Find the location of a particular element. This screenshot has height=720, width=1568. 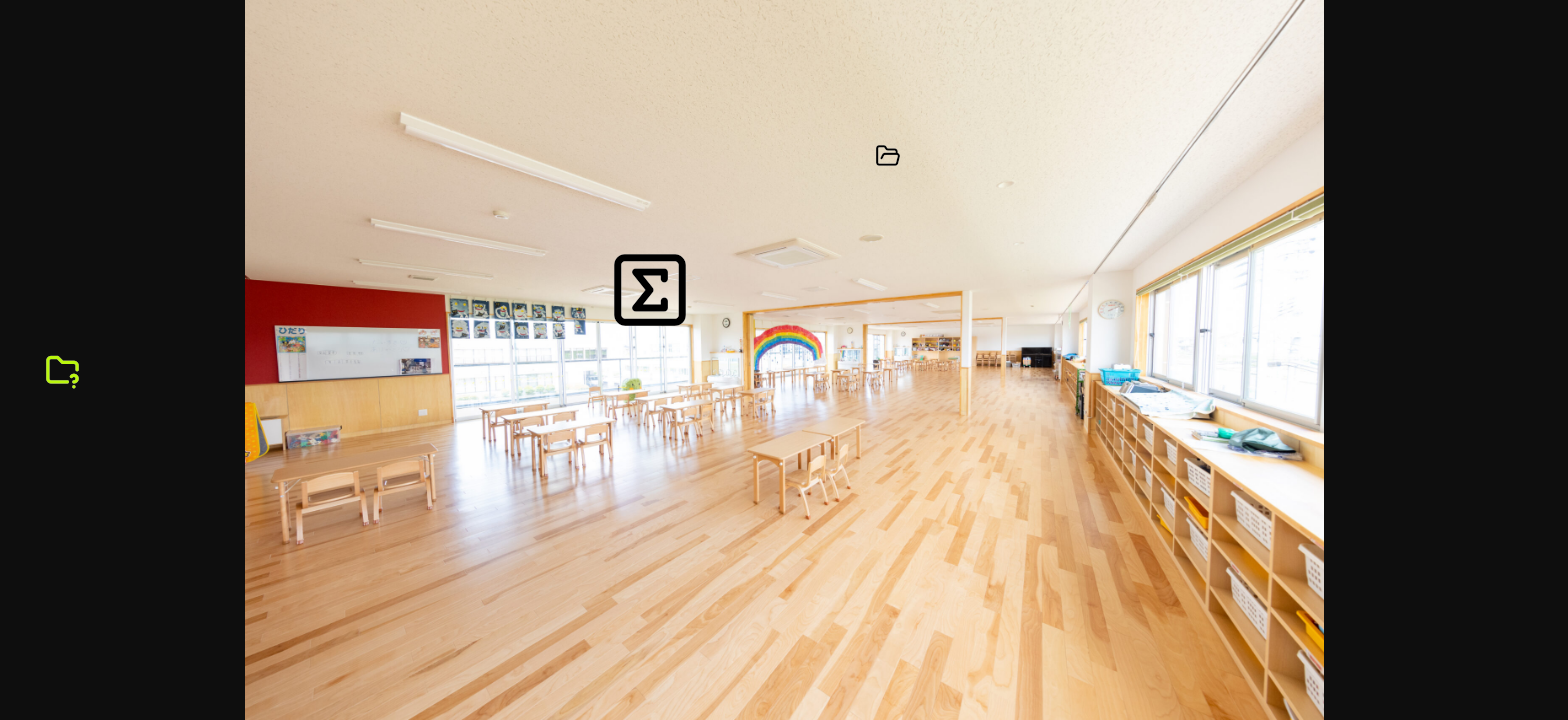

access summation or mathematical functions is located at coordinates (650, 290).